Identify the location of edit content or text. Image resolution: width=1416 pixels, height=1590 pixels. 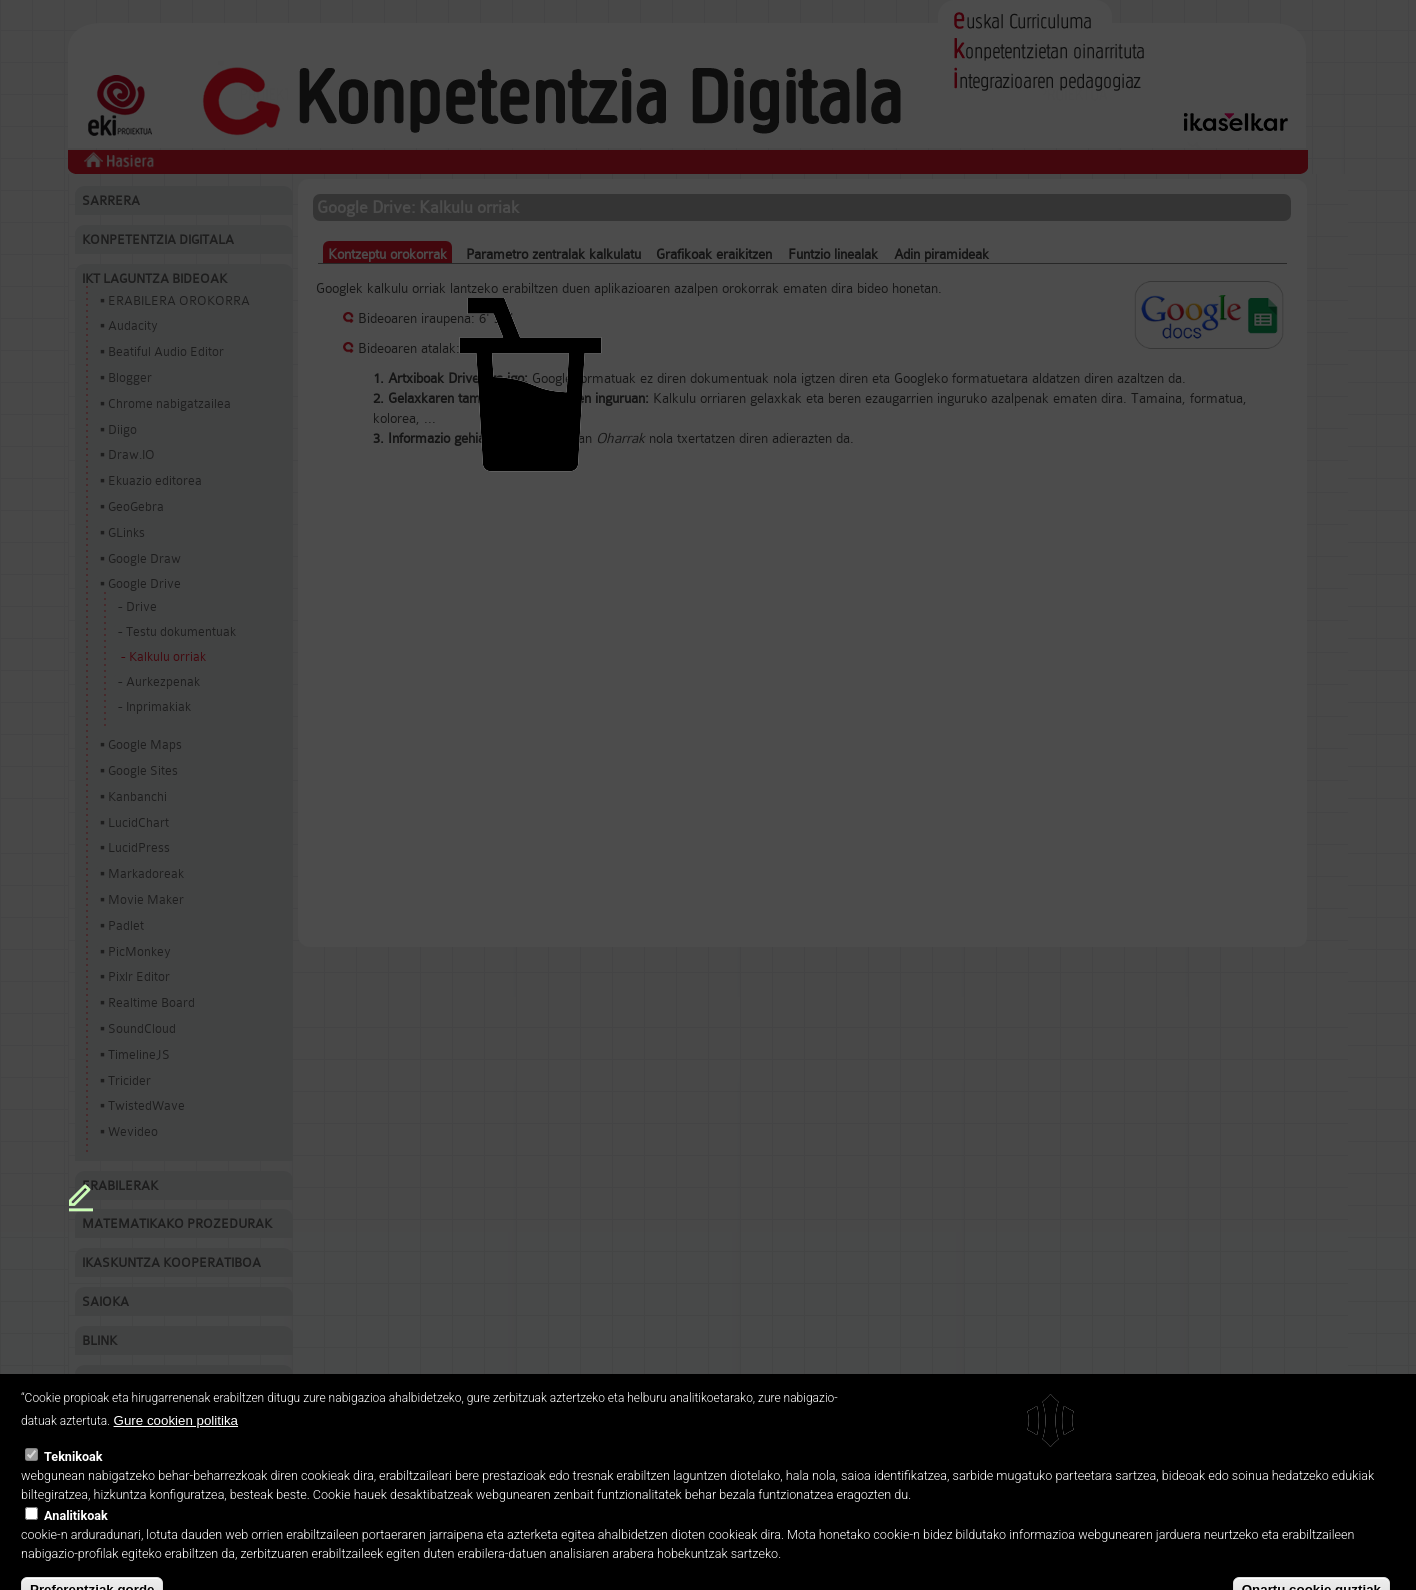
(81, 1198).